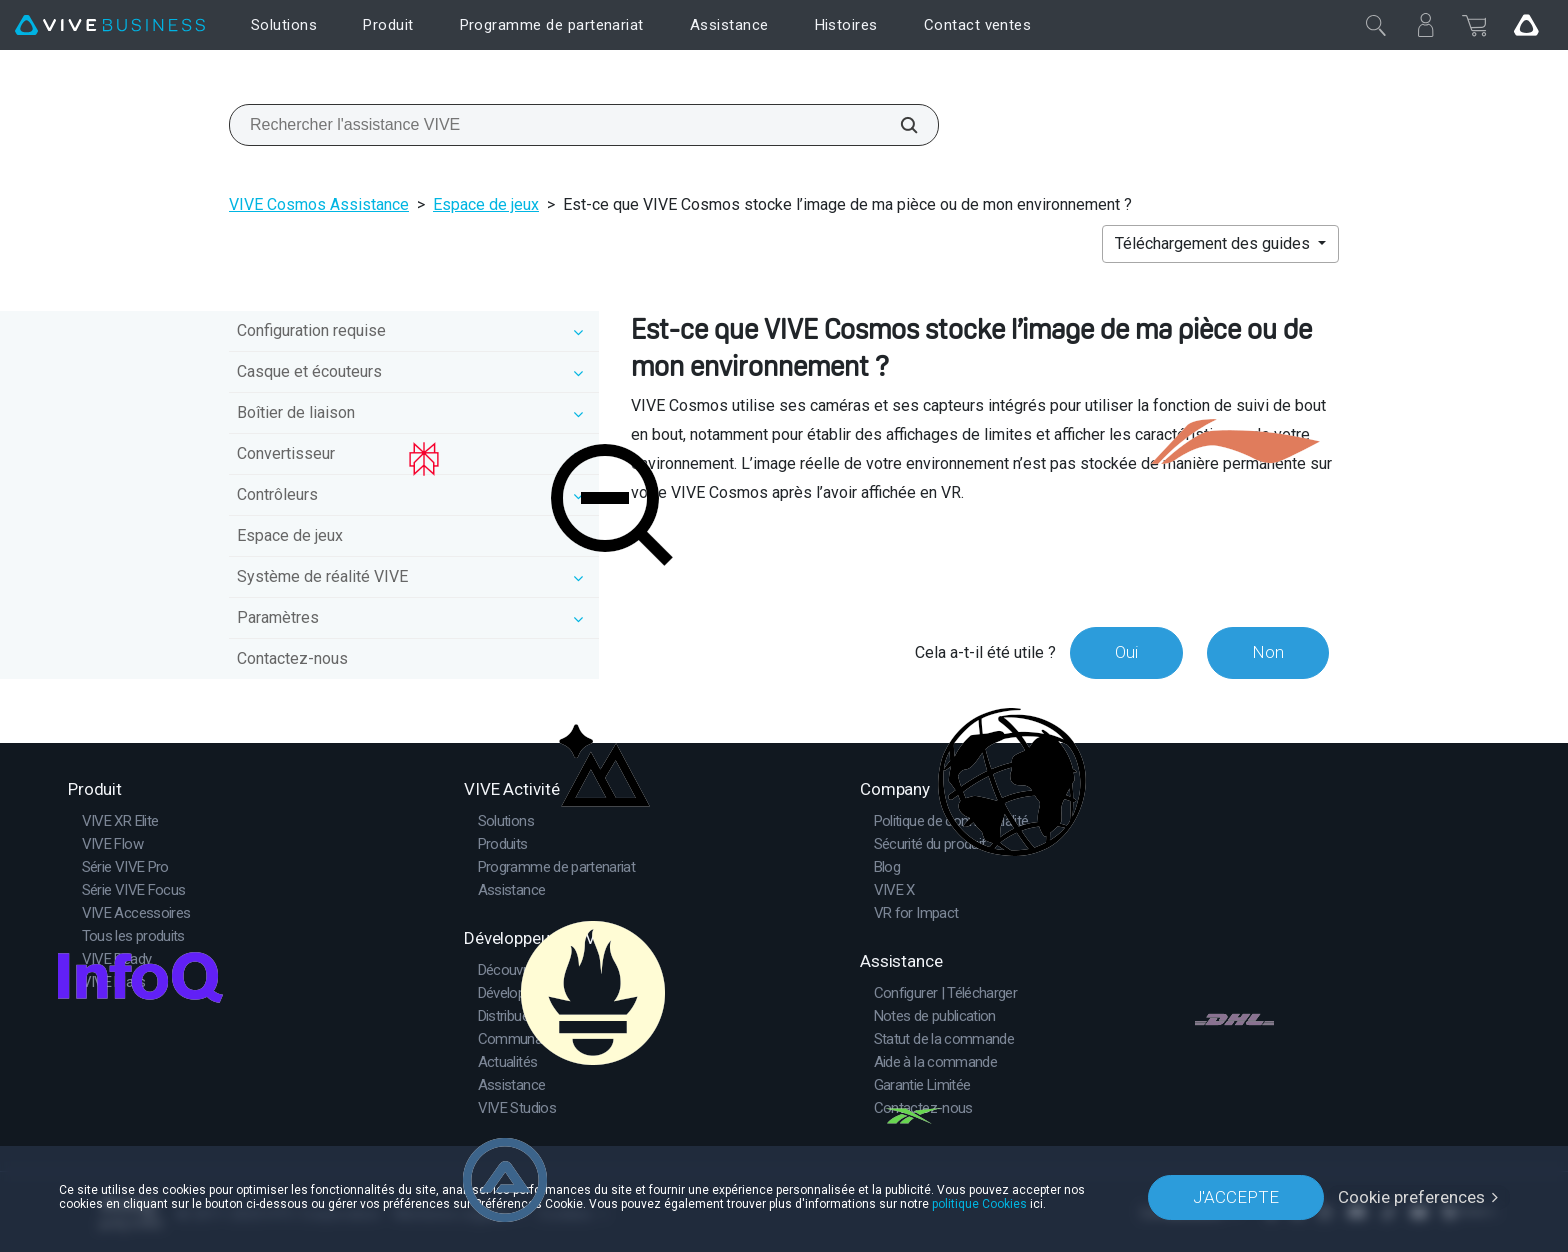 The image size is (1568, 1252). Describe the element at coordinates (424, 459) in the screenshot. I see `open perplexity ai app` at that location.